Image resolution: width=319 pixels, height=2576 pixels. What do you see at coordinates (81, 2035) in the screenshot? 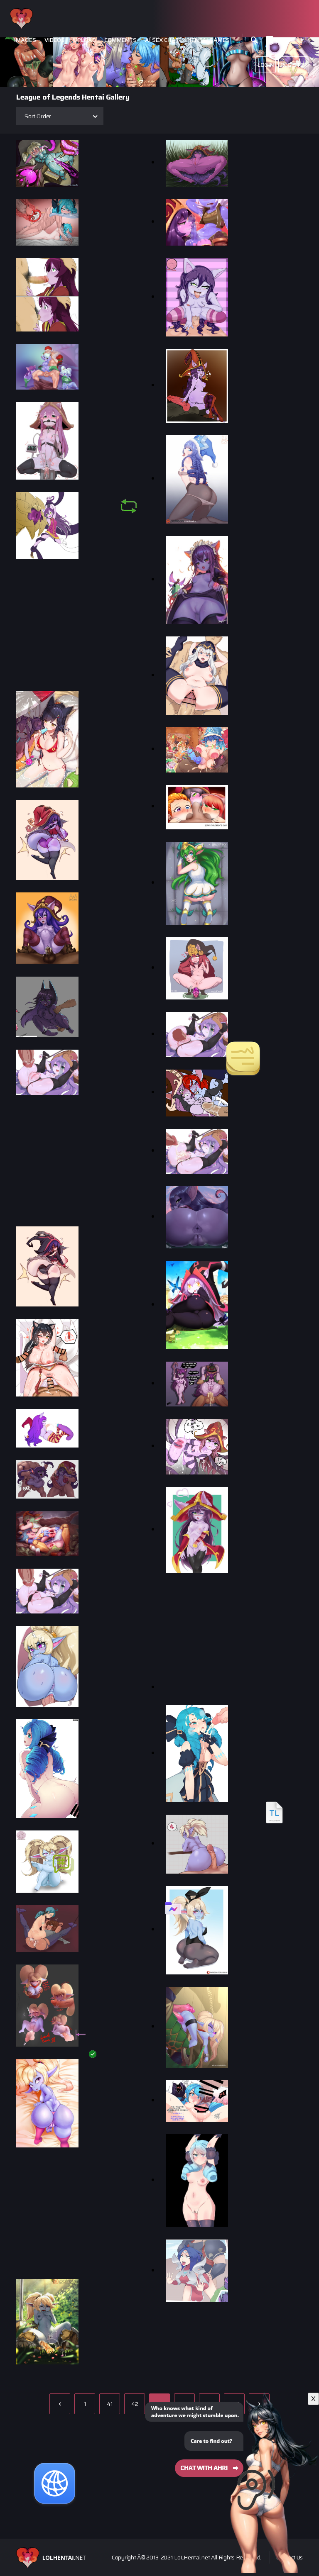
I see `go to the first item in a list or sequence` at bounding box center [81, 2035].